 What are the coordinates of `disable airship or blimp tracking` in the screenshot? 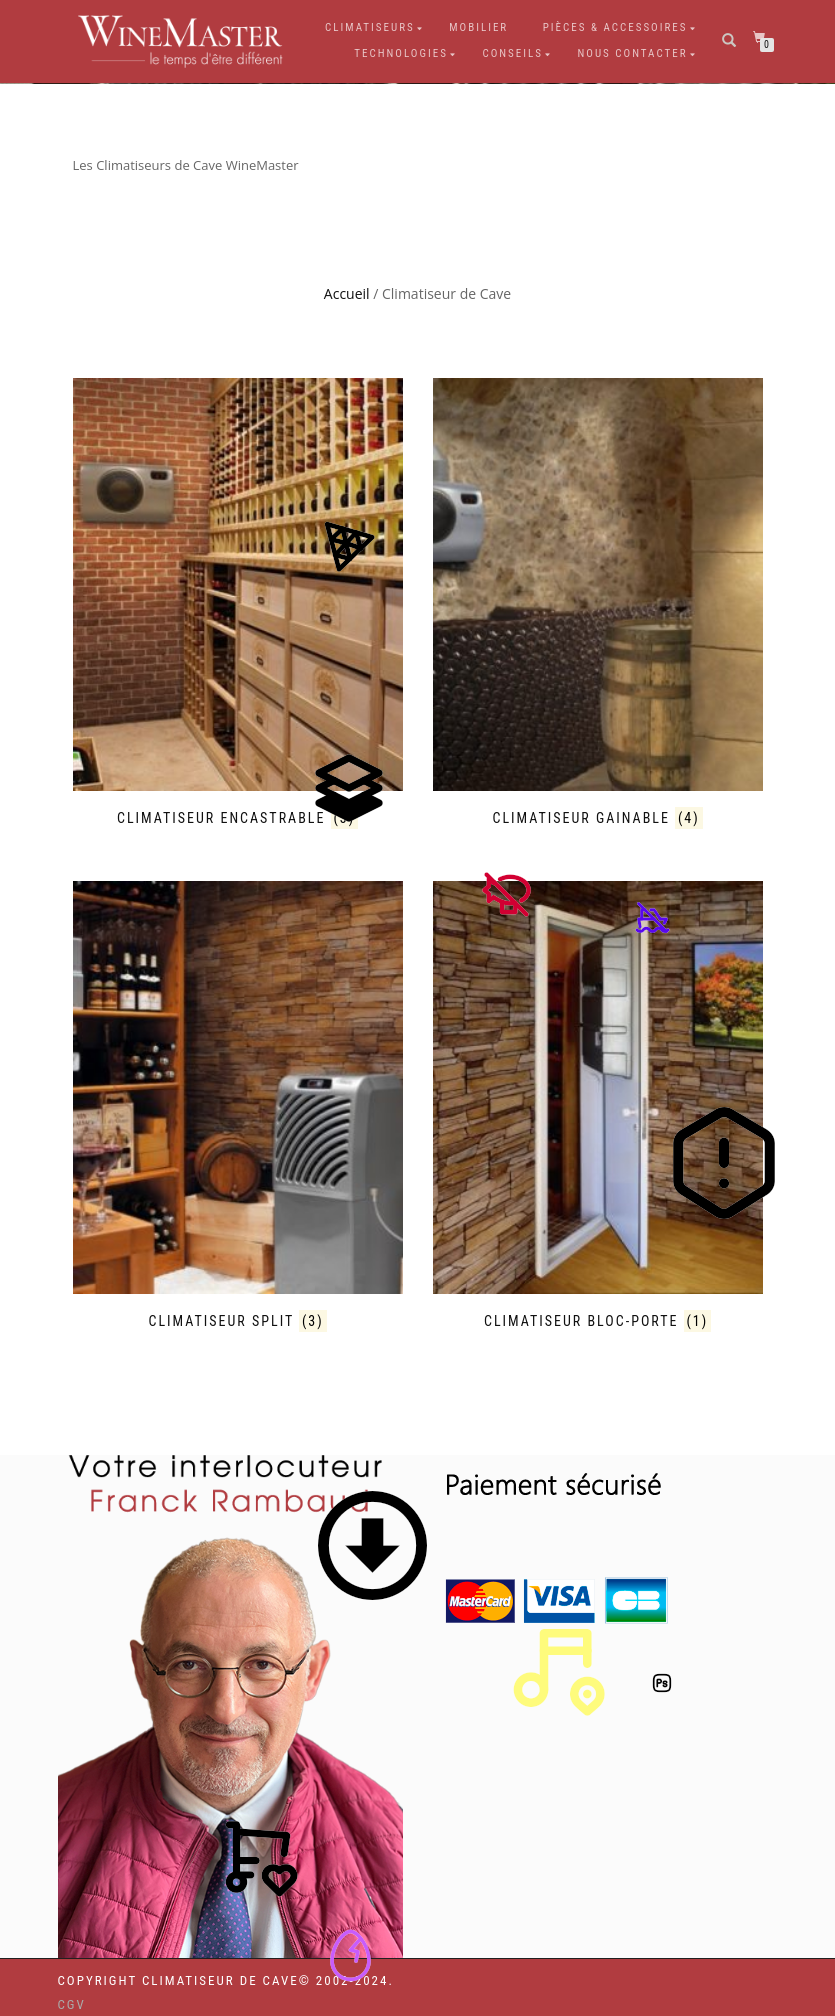 It's located at (506, 894).